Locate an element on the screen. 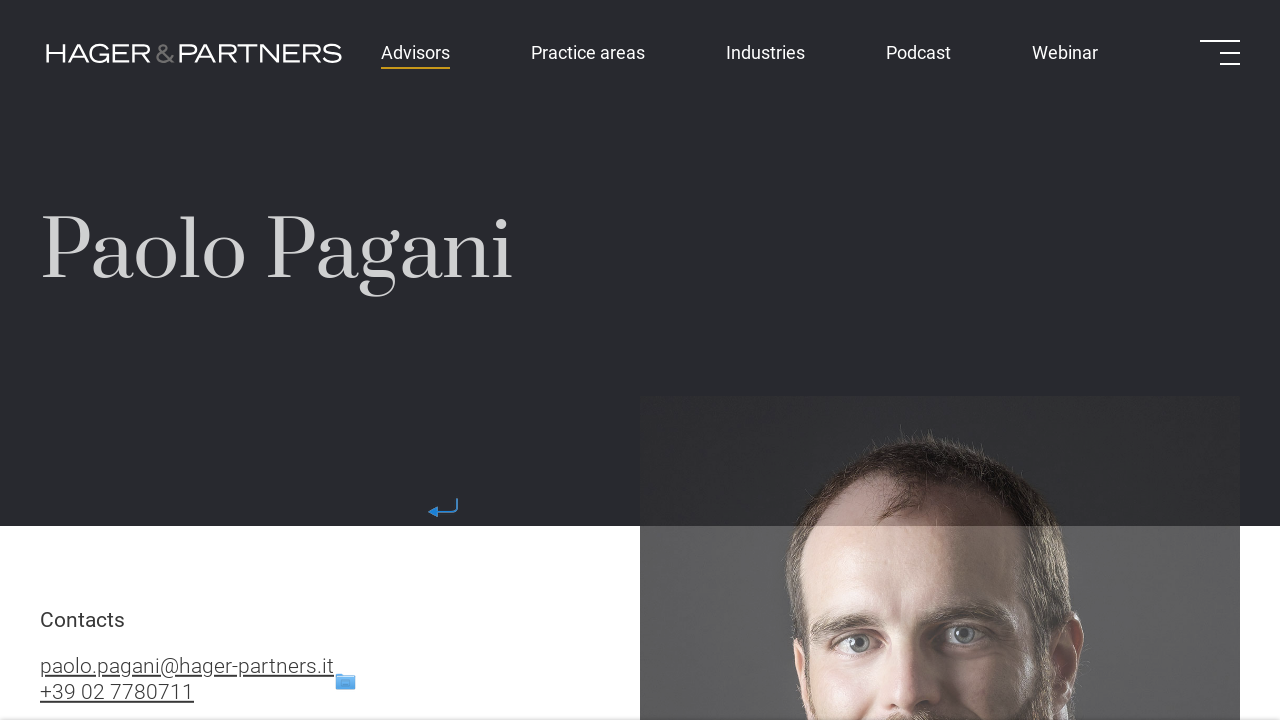 Image resolution: width=1280 pixels, height=720 pixels. reply to this email is located at coordinates (442, 505).